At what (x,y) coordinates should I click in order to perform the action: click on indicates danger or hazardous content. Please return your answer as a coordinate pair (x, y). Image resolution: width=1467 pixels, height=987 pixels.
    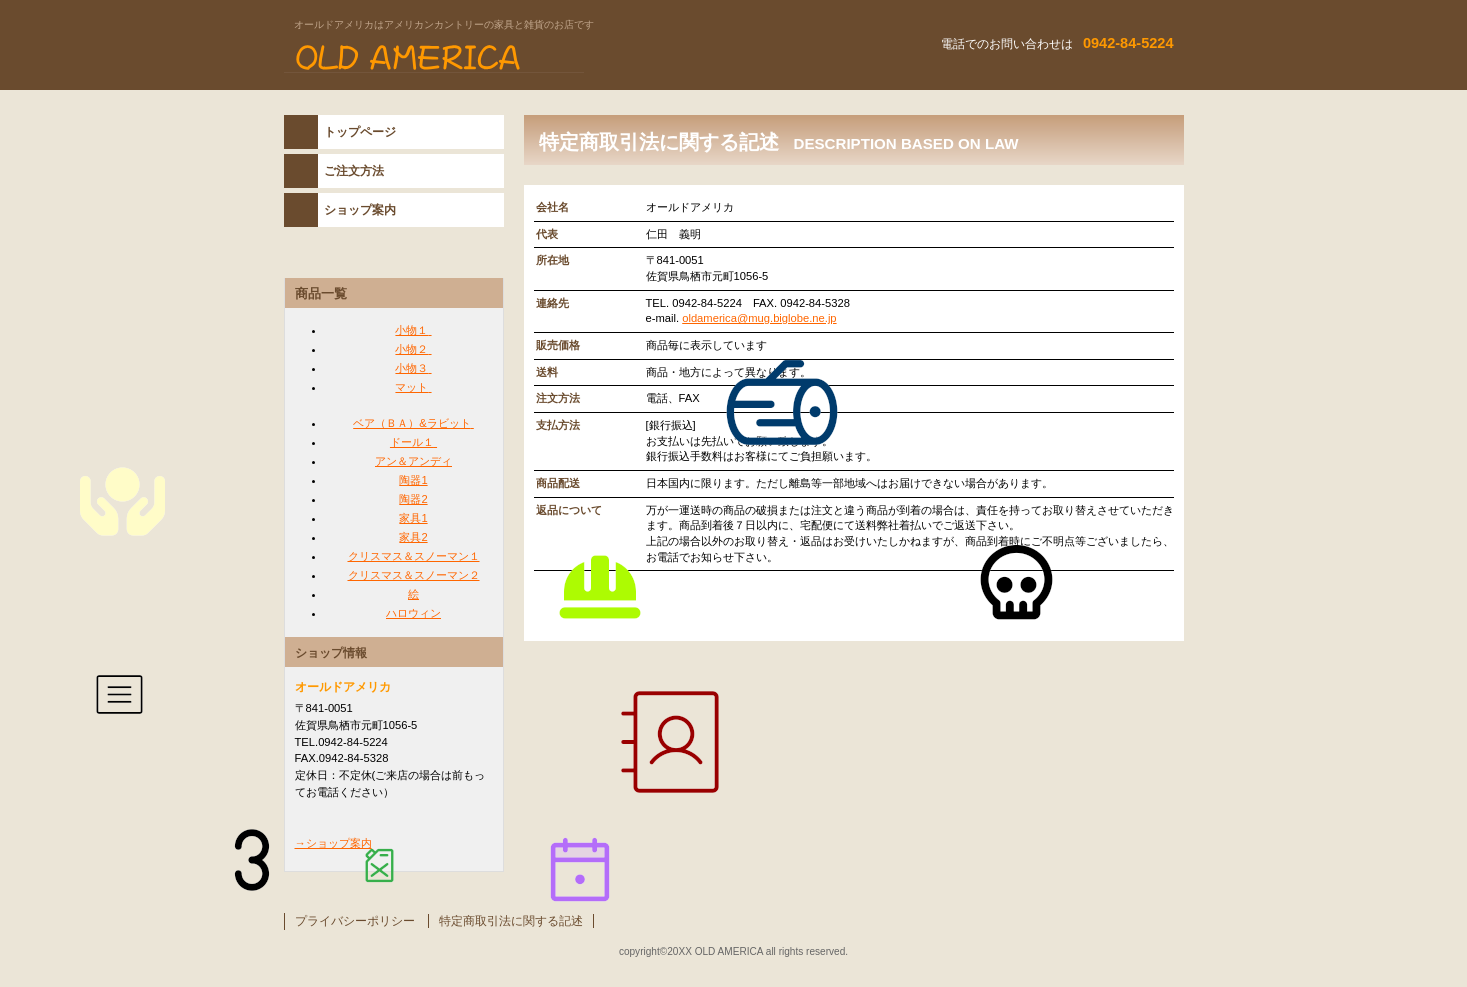
    Looking at the image, I should click on (1016, 583).